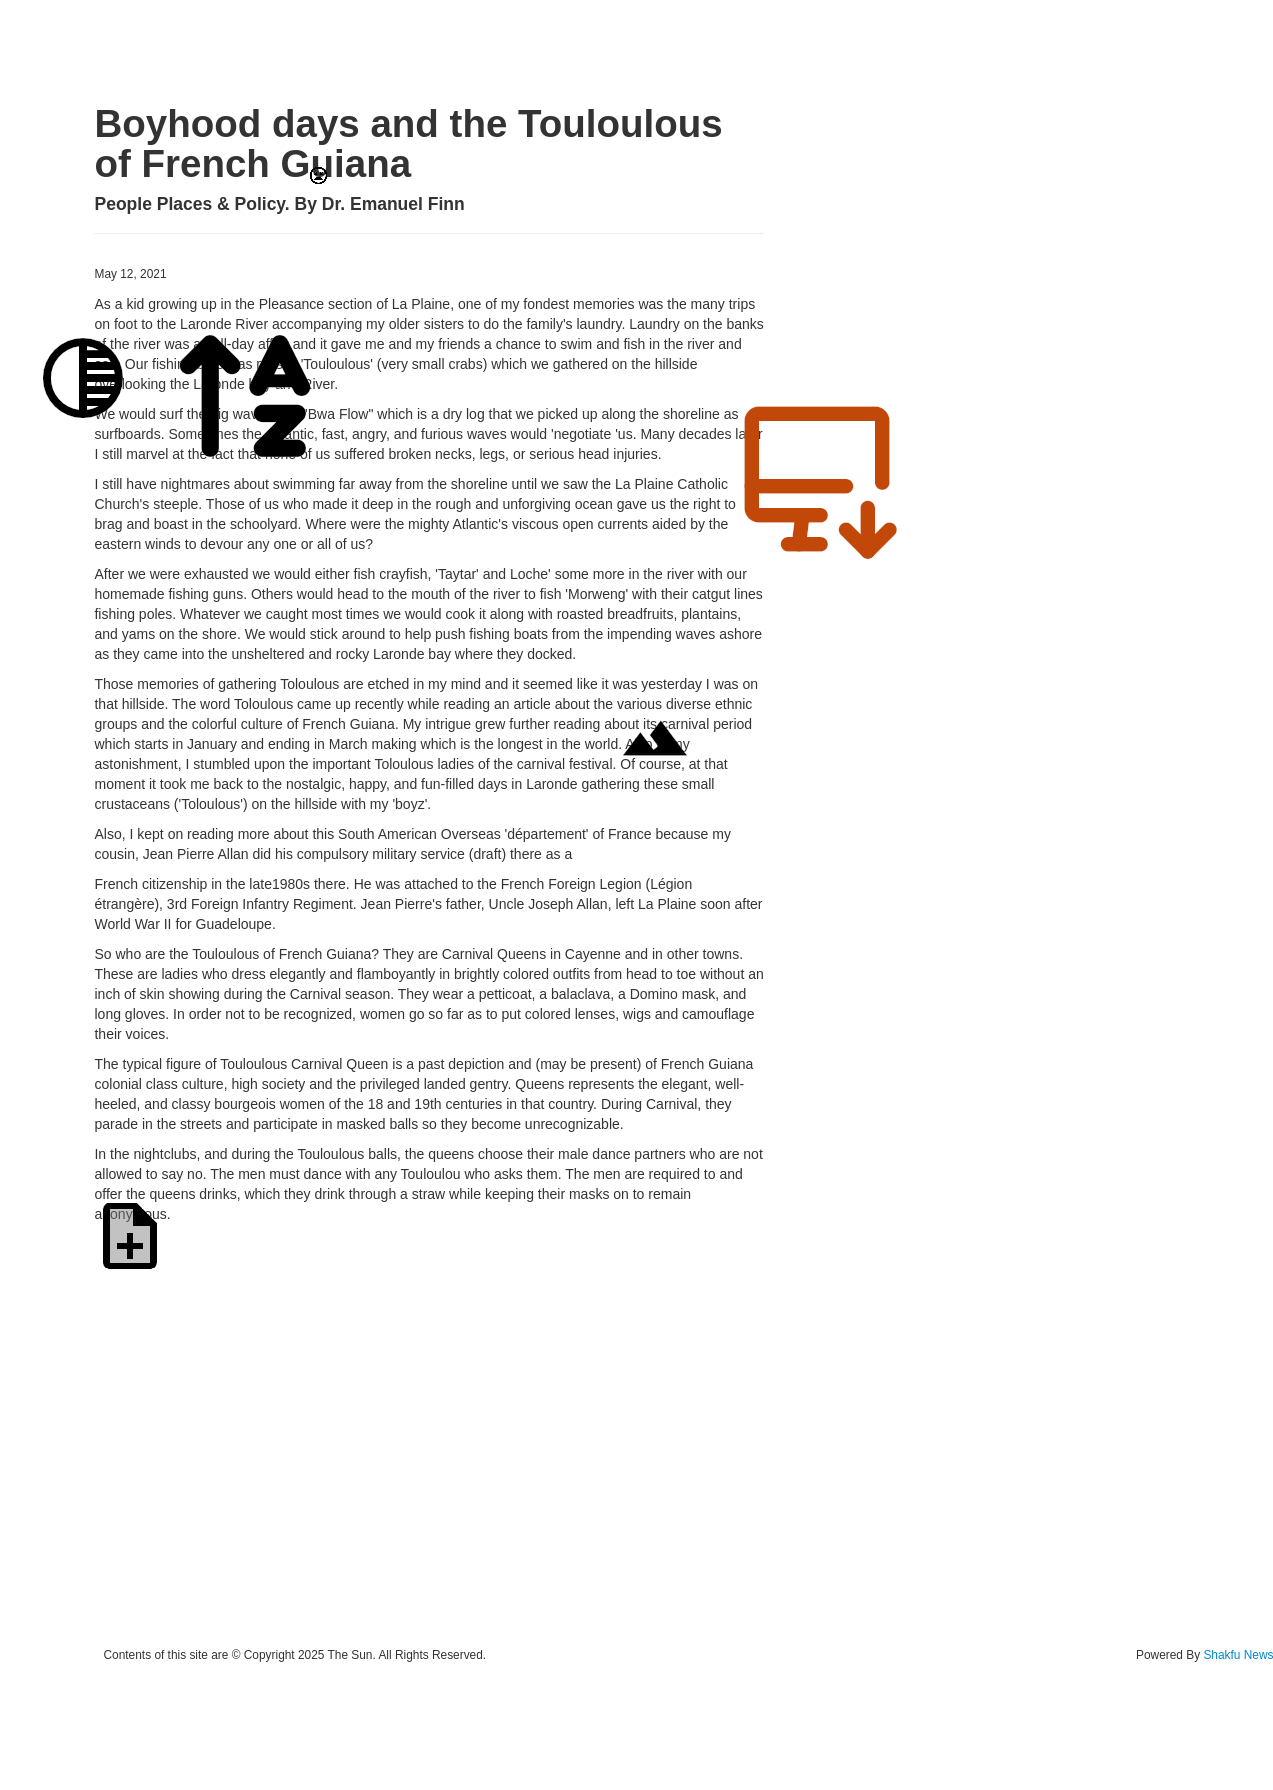  I want to click on sort alphabetically A to Z, so click(245, 396).